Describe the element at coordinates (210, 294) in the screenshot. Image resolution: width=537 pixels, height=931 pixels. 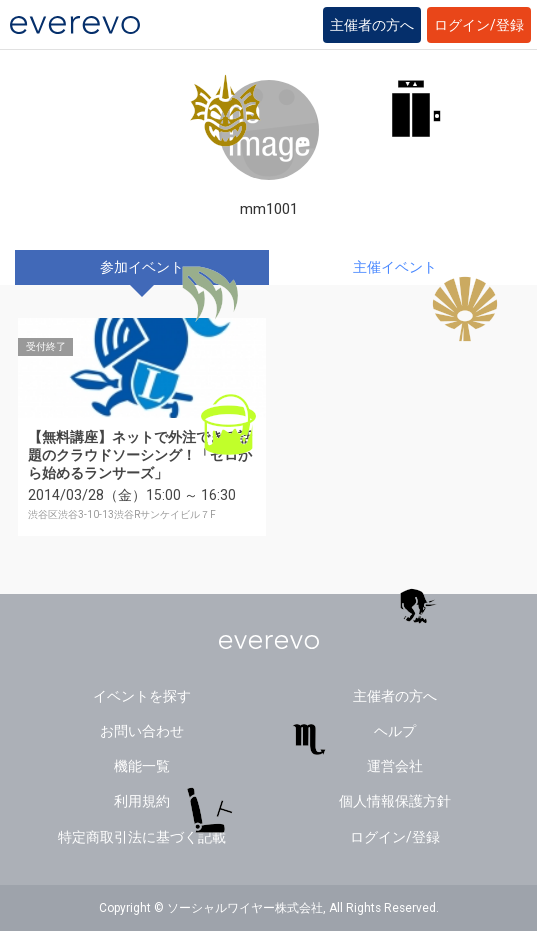
I see `select barbed nails ability or attack` at that location.